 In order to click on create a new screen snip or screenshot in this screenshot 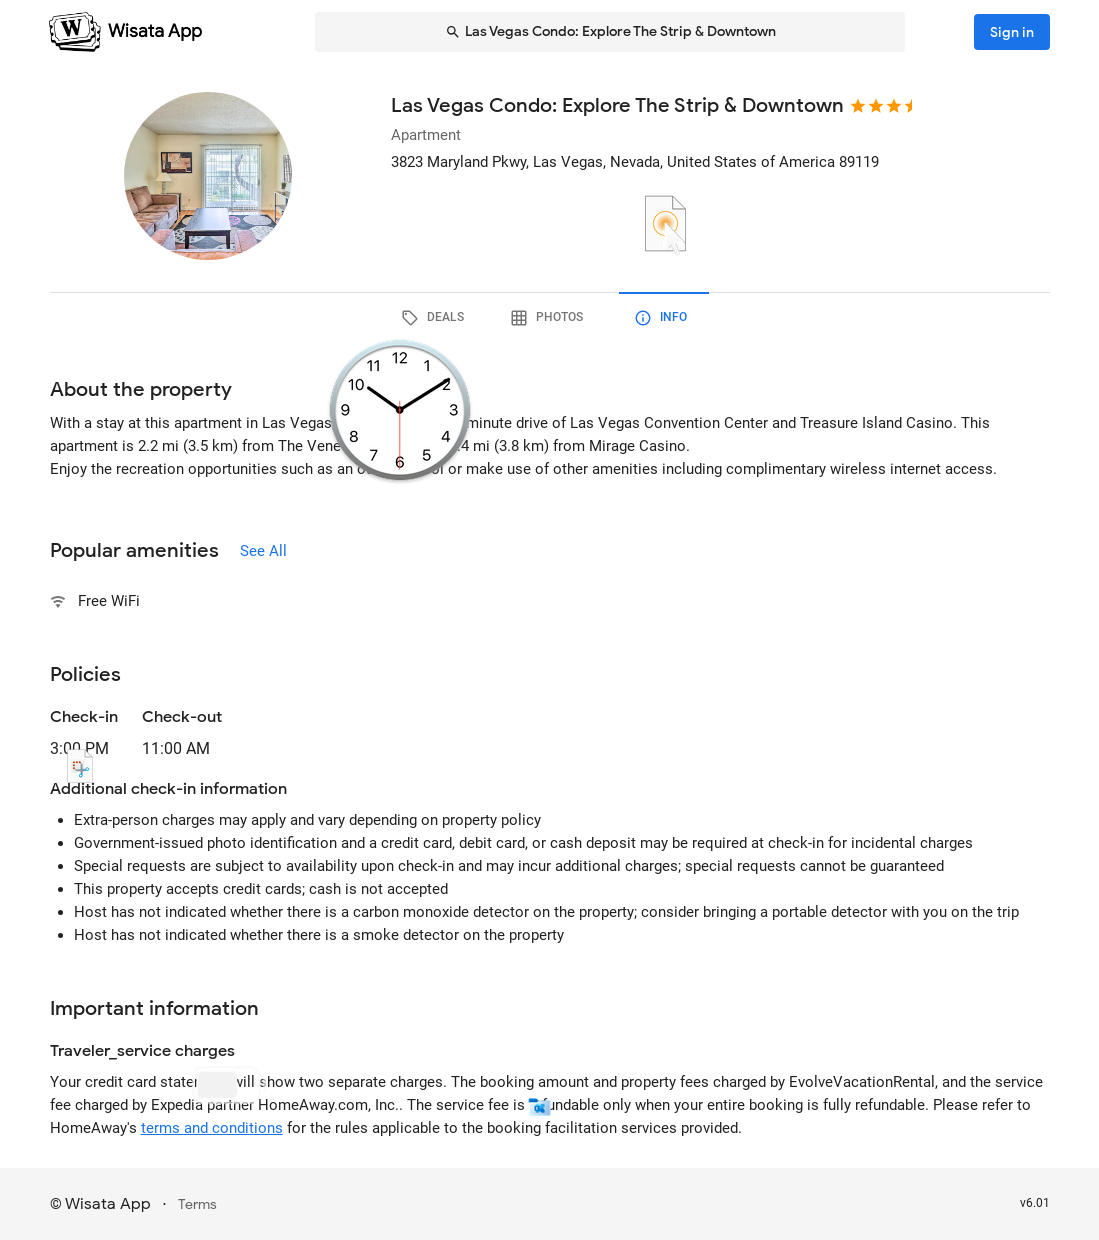, I will do `click(80, 766)`.